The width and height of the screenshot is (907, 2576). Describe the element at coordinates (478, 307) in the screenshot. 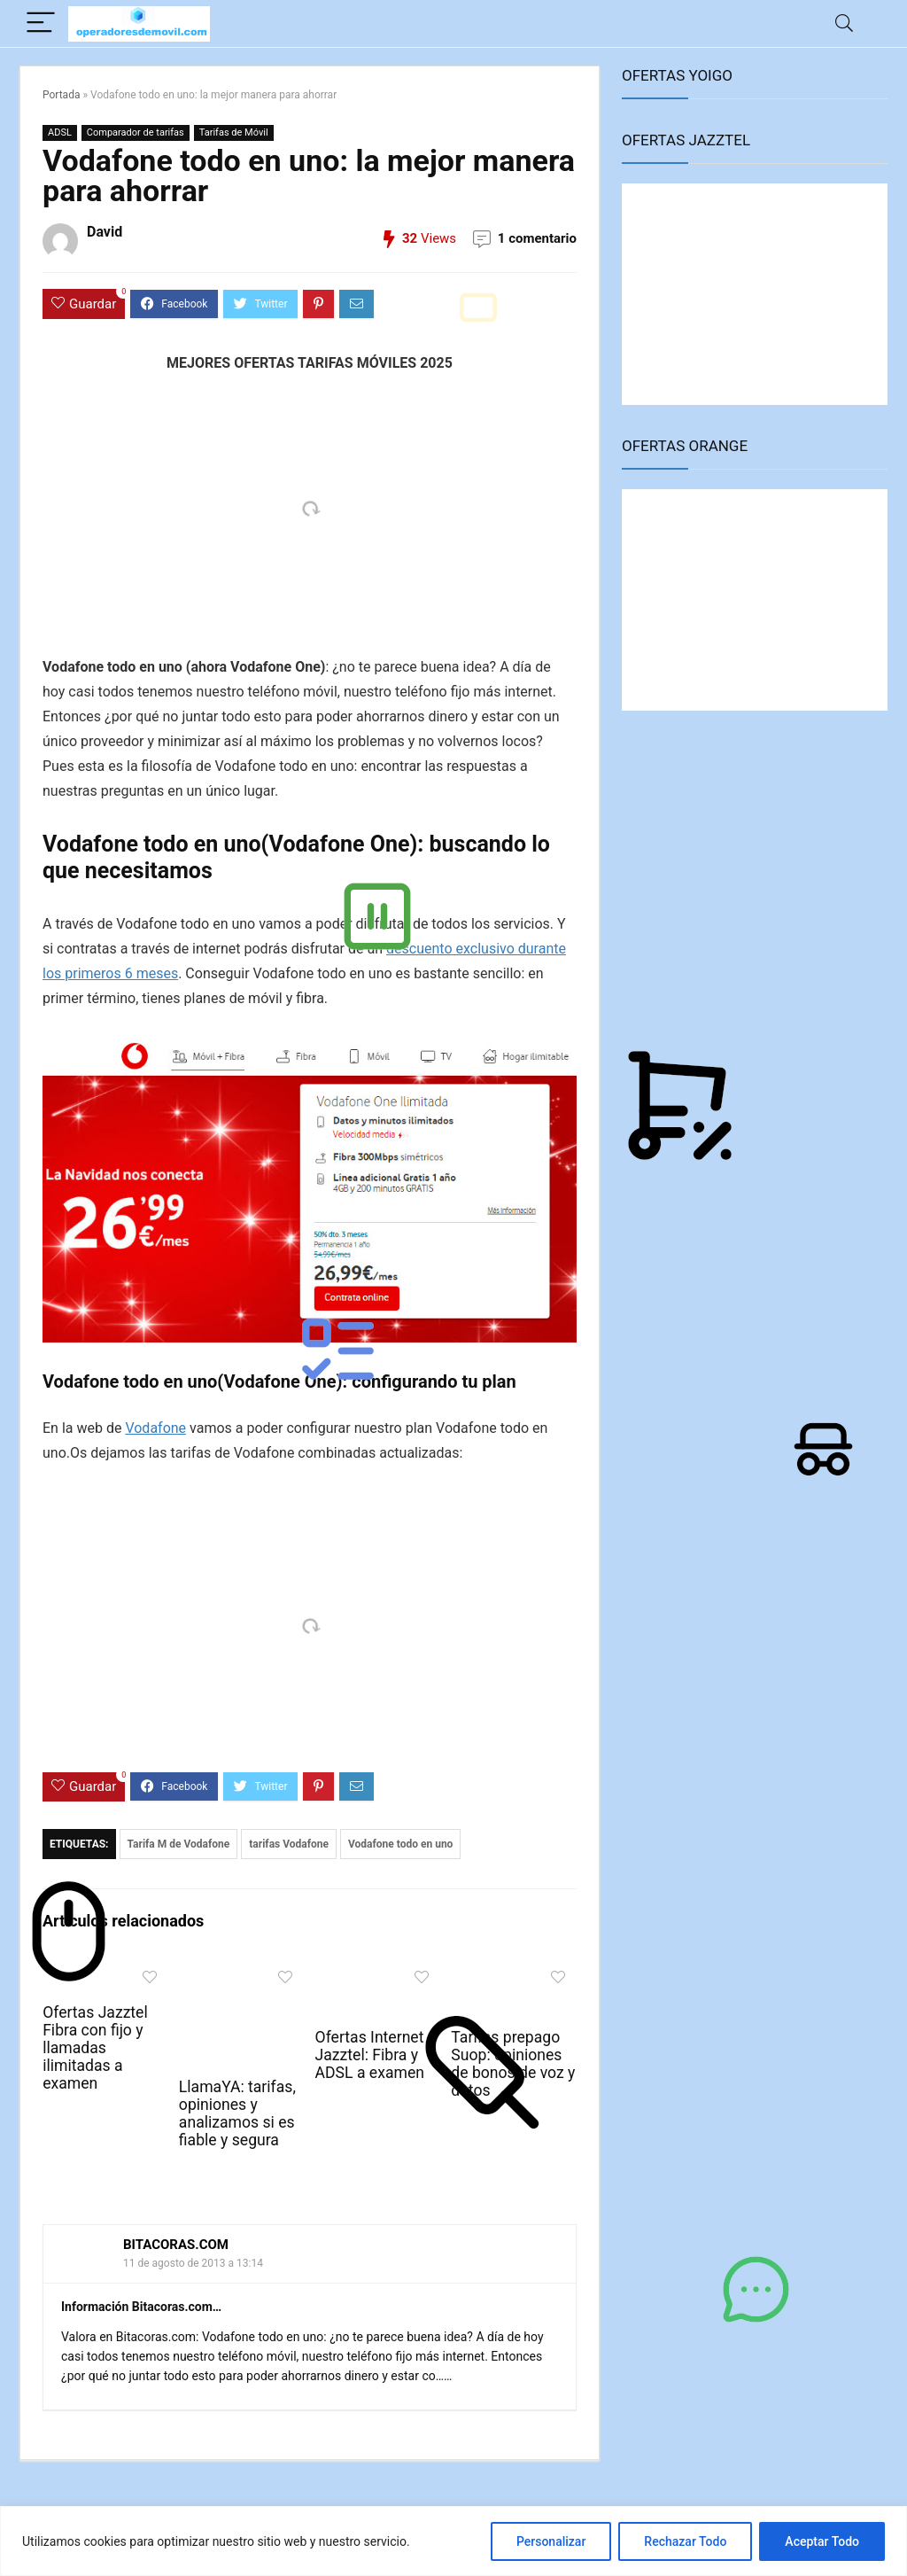

I see `crop image to 7:5 aspect ratio` at that location.